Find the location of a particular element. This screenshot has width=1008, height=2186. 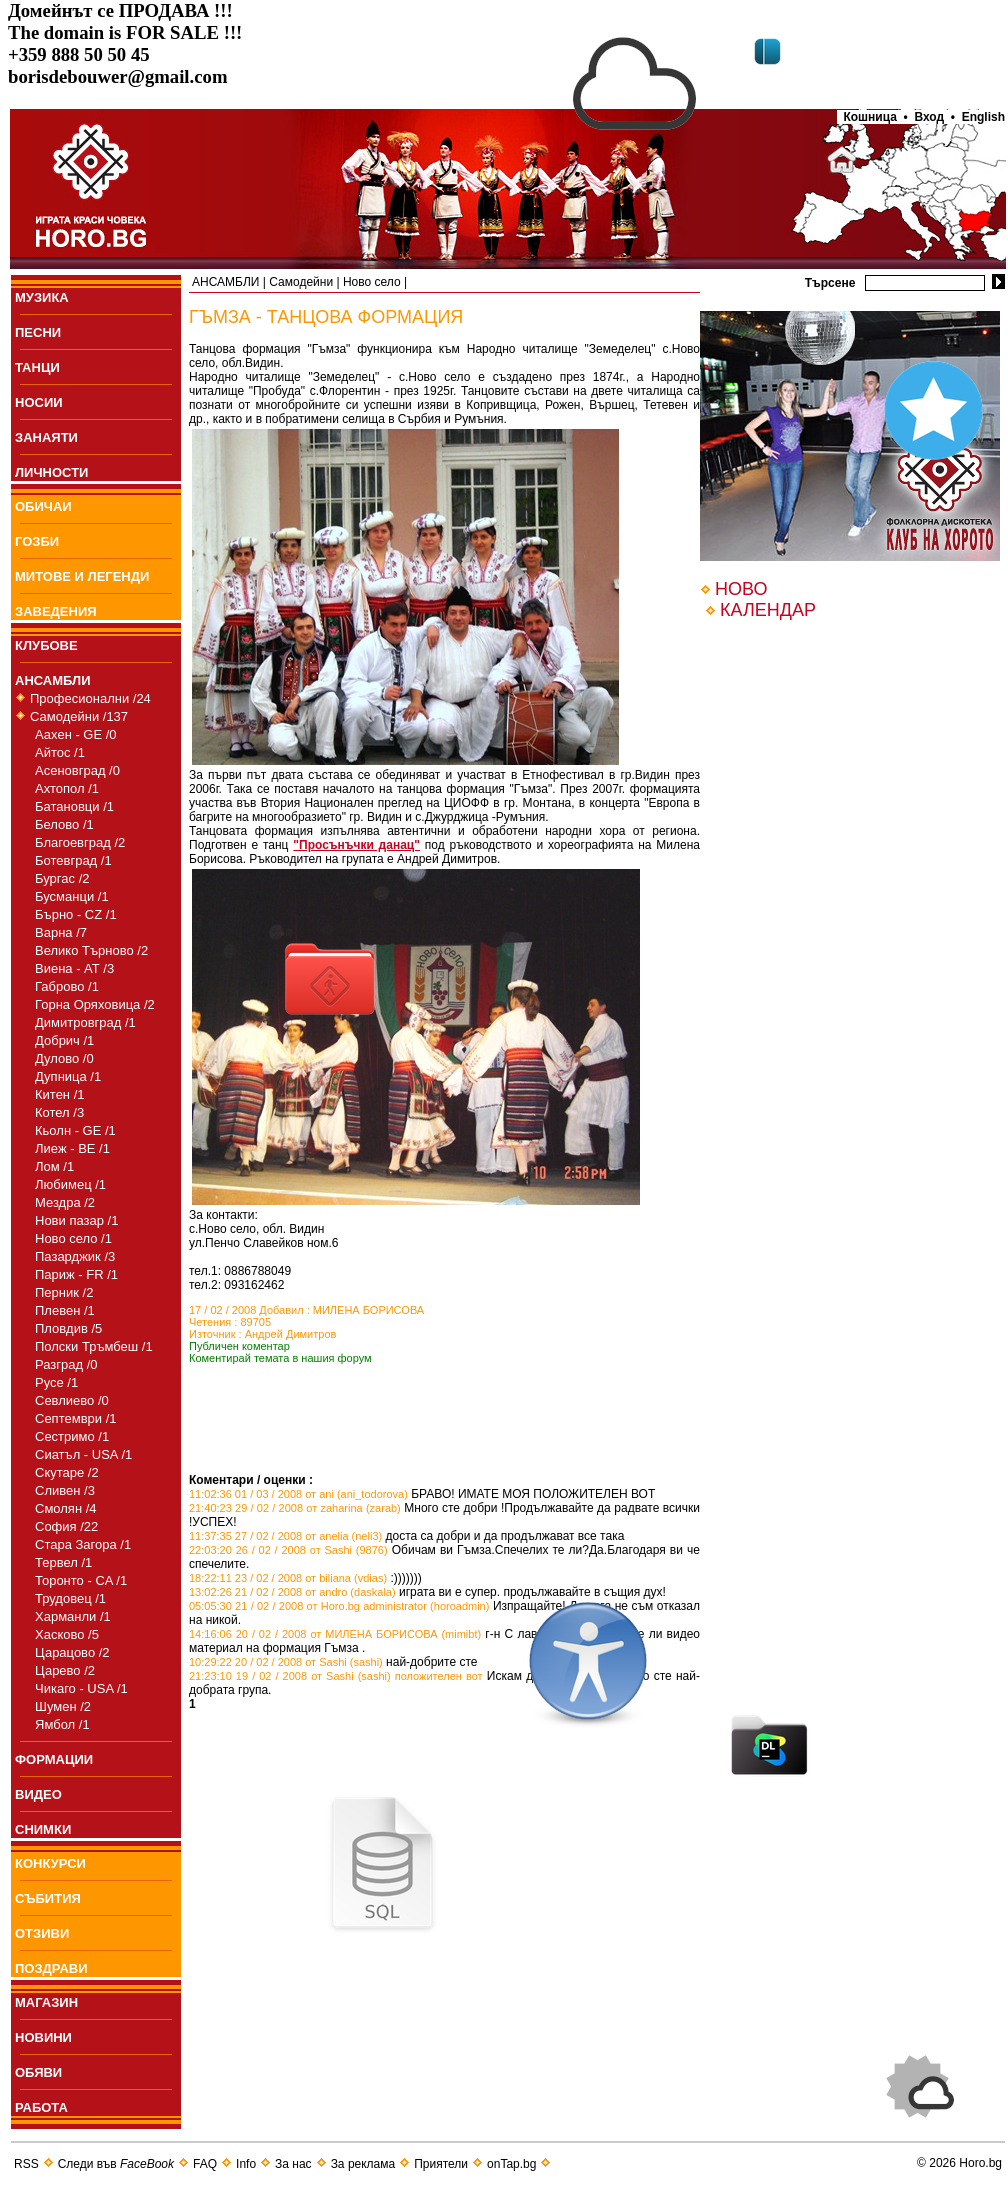

open shotcut video editor is located at coordinates (767, 51).